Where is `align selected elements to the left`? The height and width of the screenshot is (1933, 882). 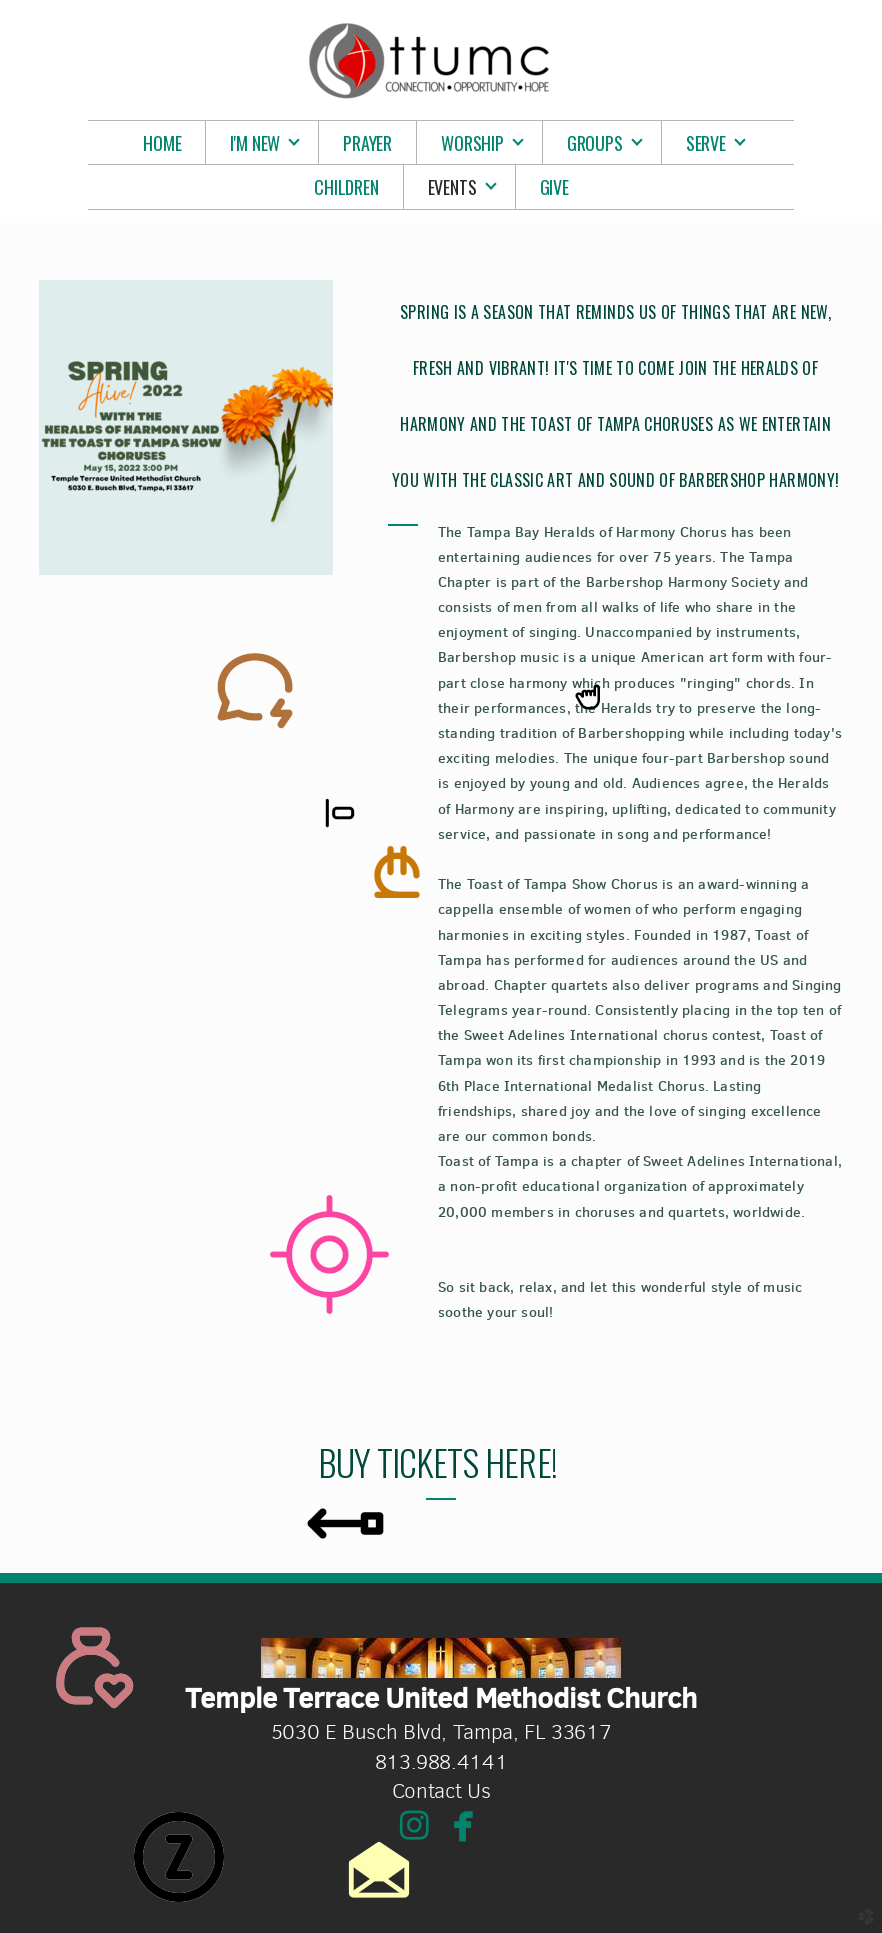 align selected elements to the left is located at coordinates (340, 813).